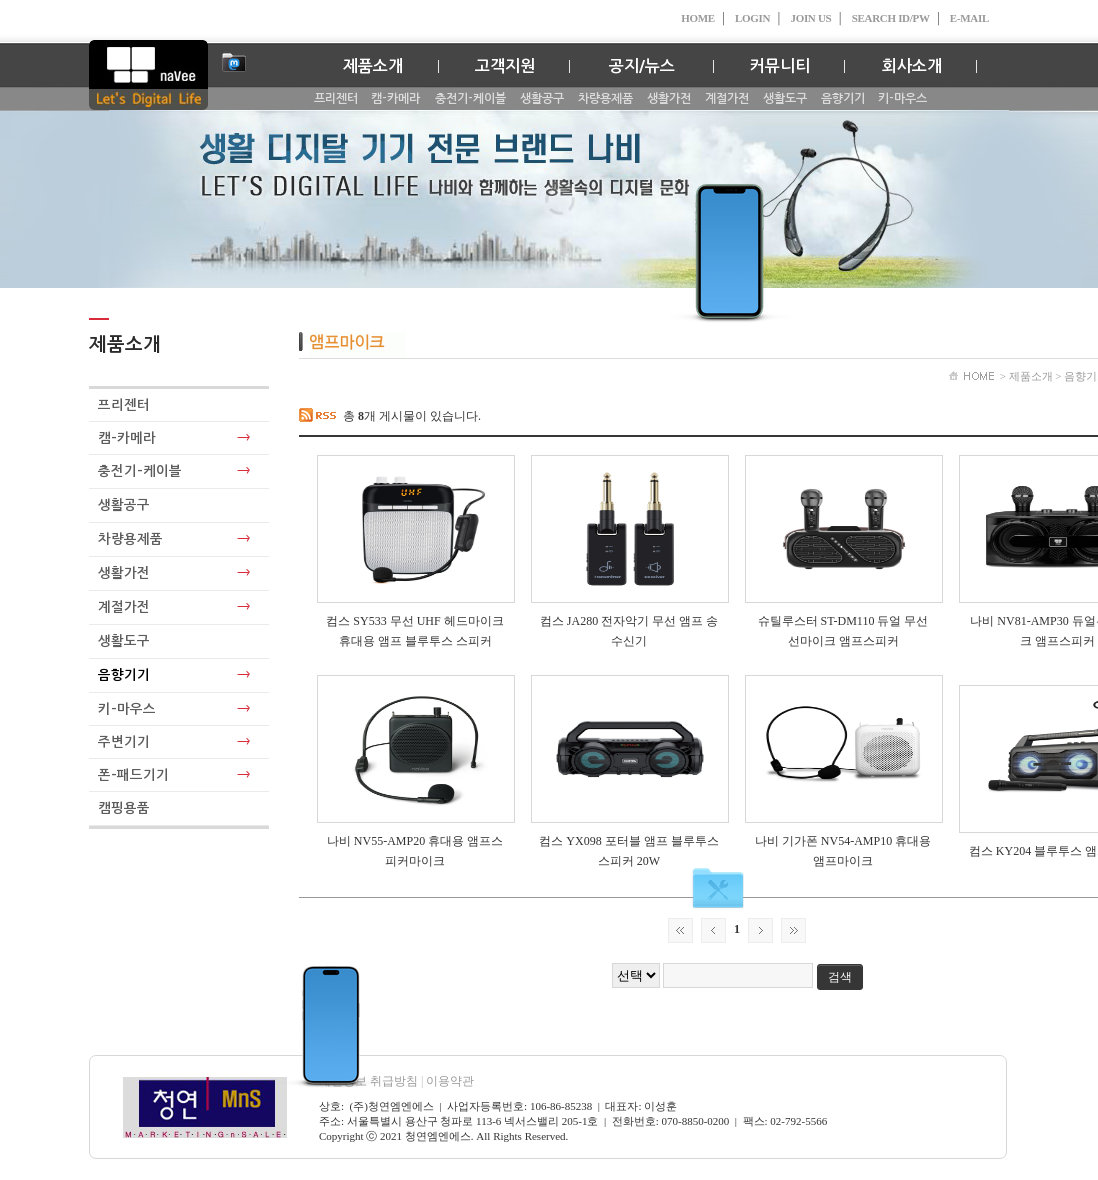 The height and width of the screenshot is (1180, 1098). I want to click on iPhone 16 device icon, so click(331, 1027).